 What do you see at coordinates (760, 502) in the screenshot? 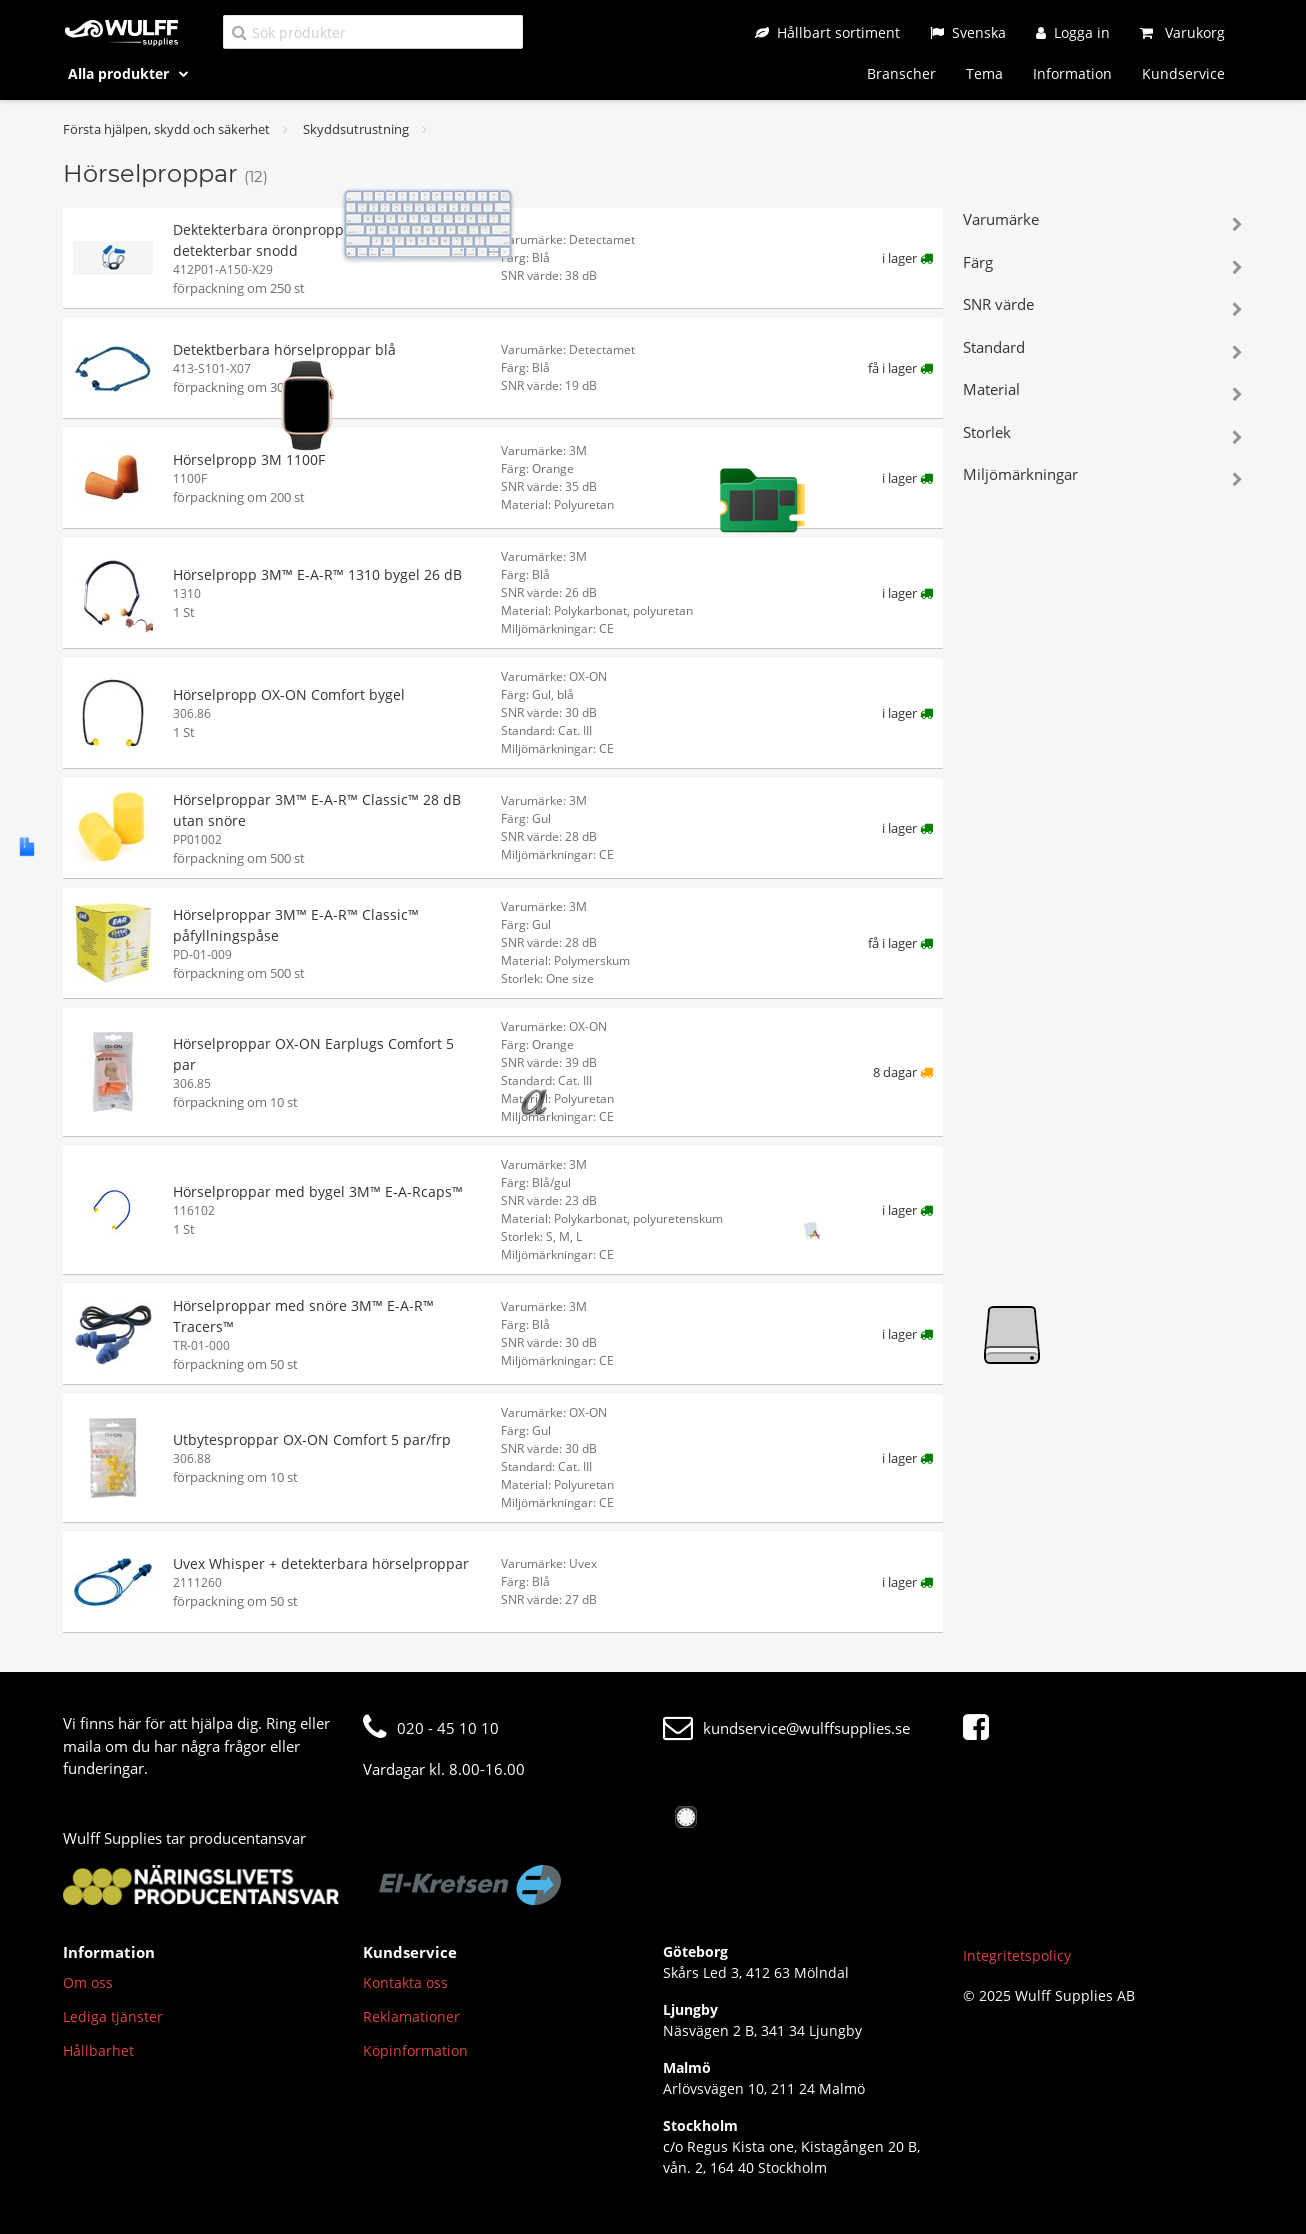
I see `folder containing NVMe SSD storage files` at bounding box center [760, 502].